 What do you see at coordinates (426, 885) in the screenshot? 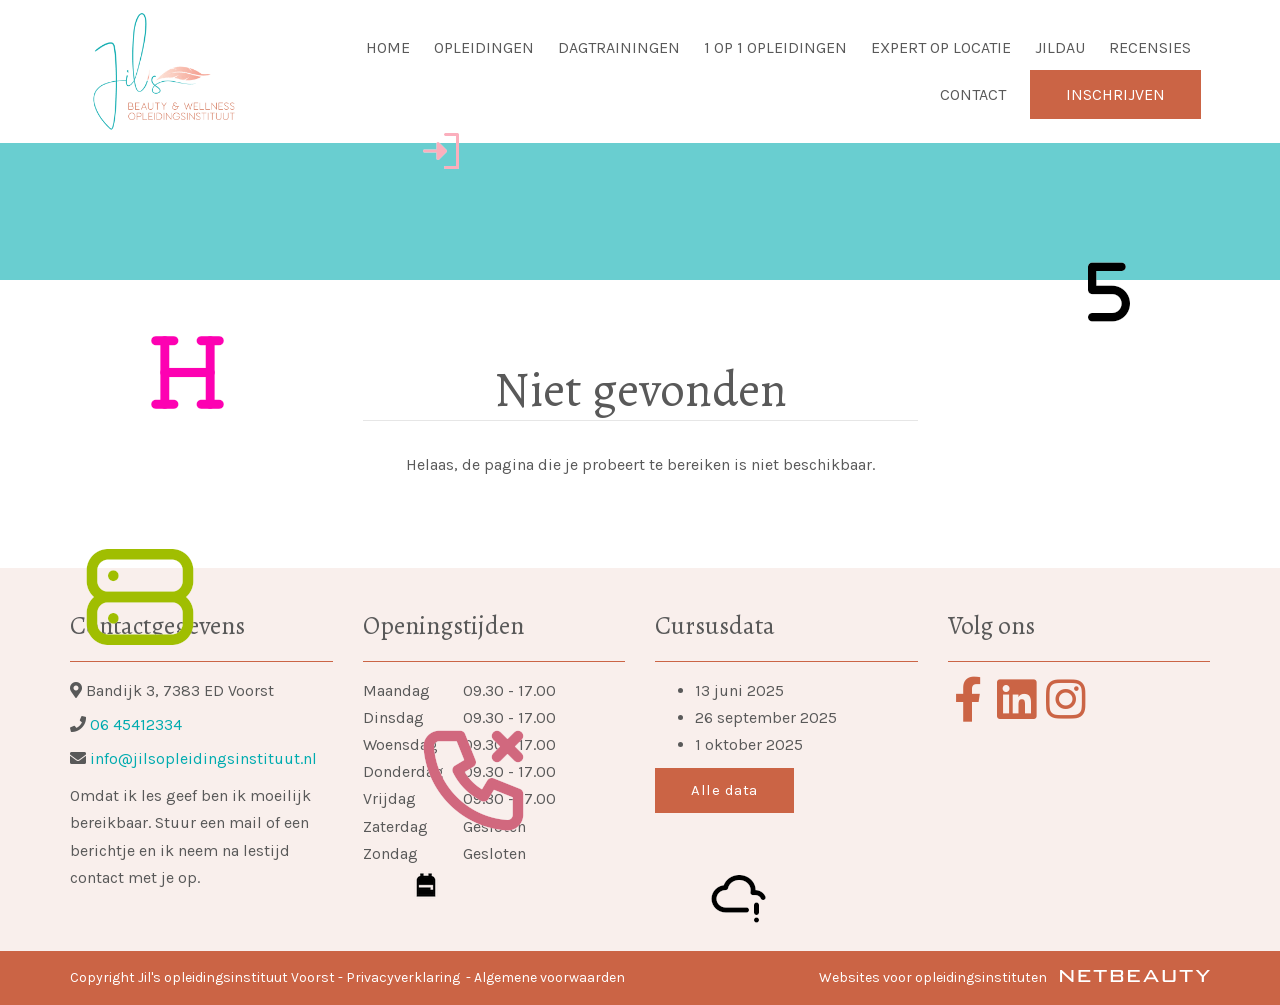
I see `access your backpack or stored items` at bounding box center [426, 885].